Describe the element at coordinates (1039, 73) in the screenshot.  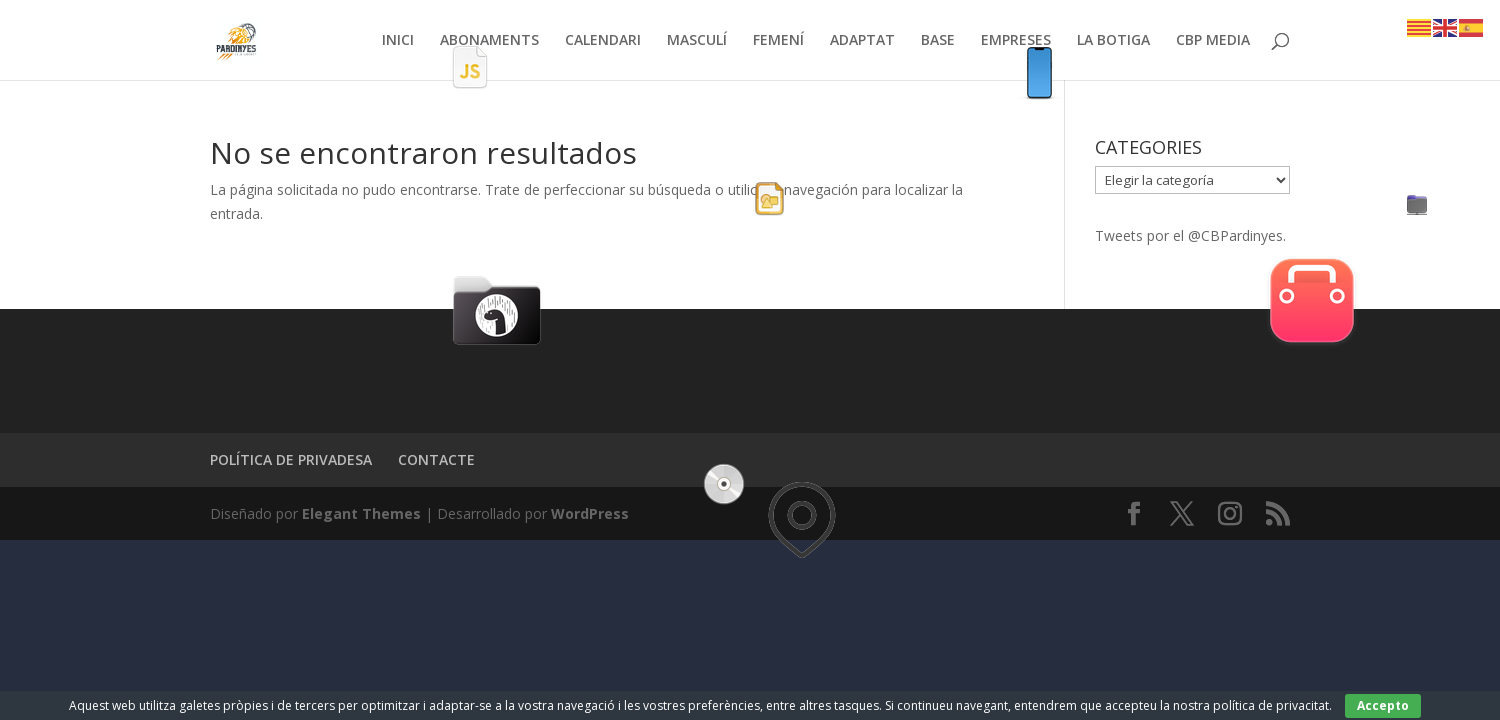
I see `iPhone 13 Pro device icon` at that location.